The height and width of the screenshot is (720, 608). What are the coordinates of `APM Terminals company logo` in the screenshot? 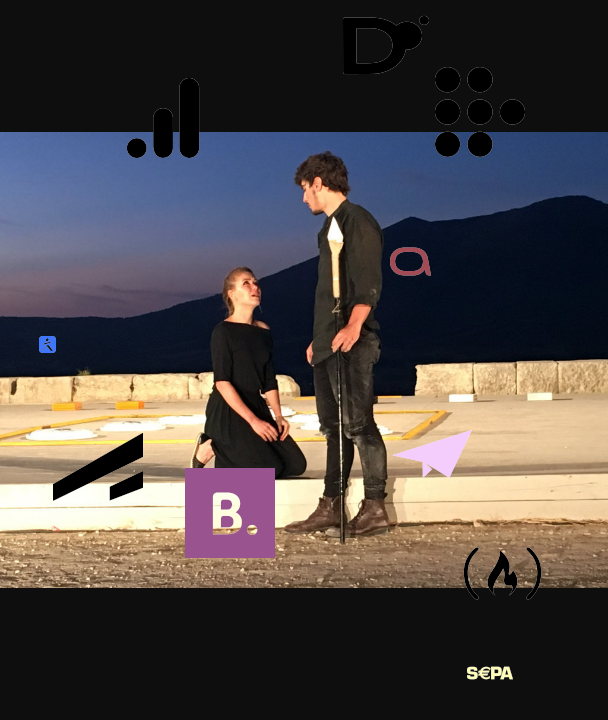 It's located at (98, 467).